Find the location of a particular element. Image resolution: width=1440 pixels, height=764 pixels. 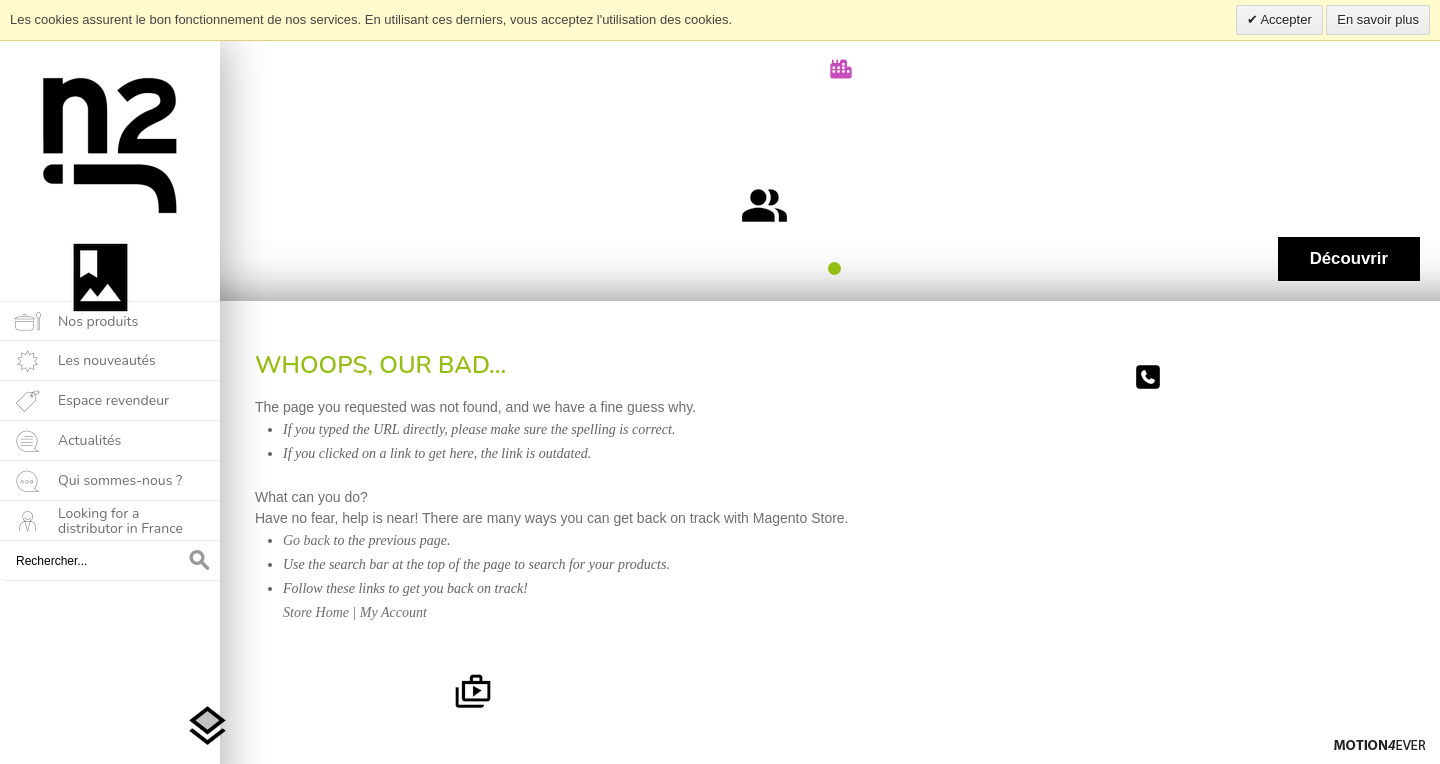

view photo album is located at coordinates (100, 277).